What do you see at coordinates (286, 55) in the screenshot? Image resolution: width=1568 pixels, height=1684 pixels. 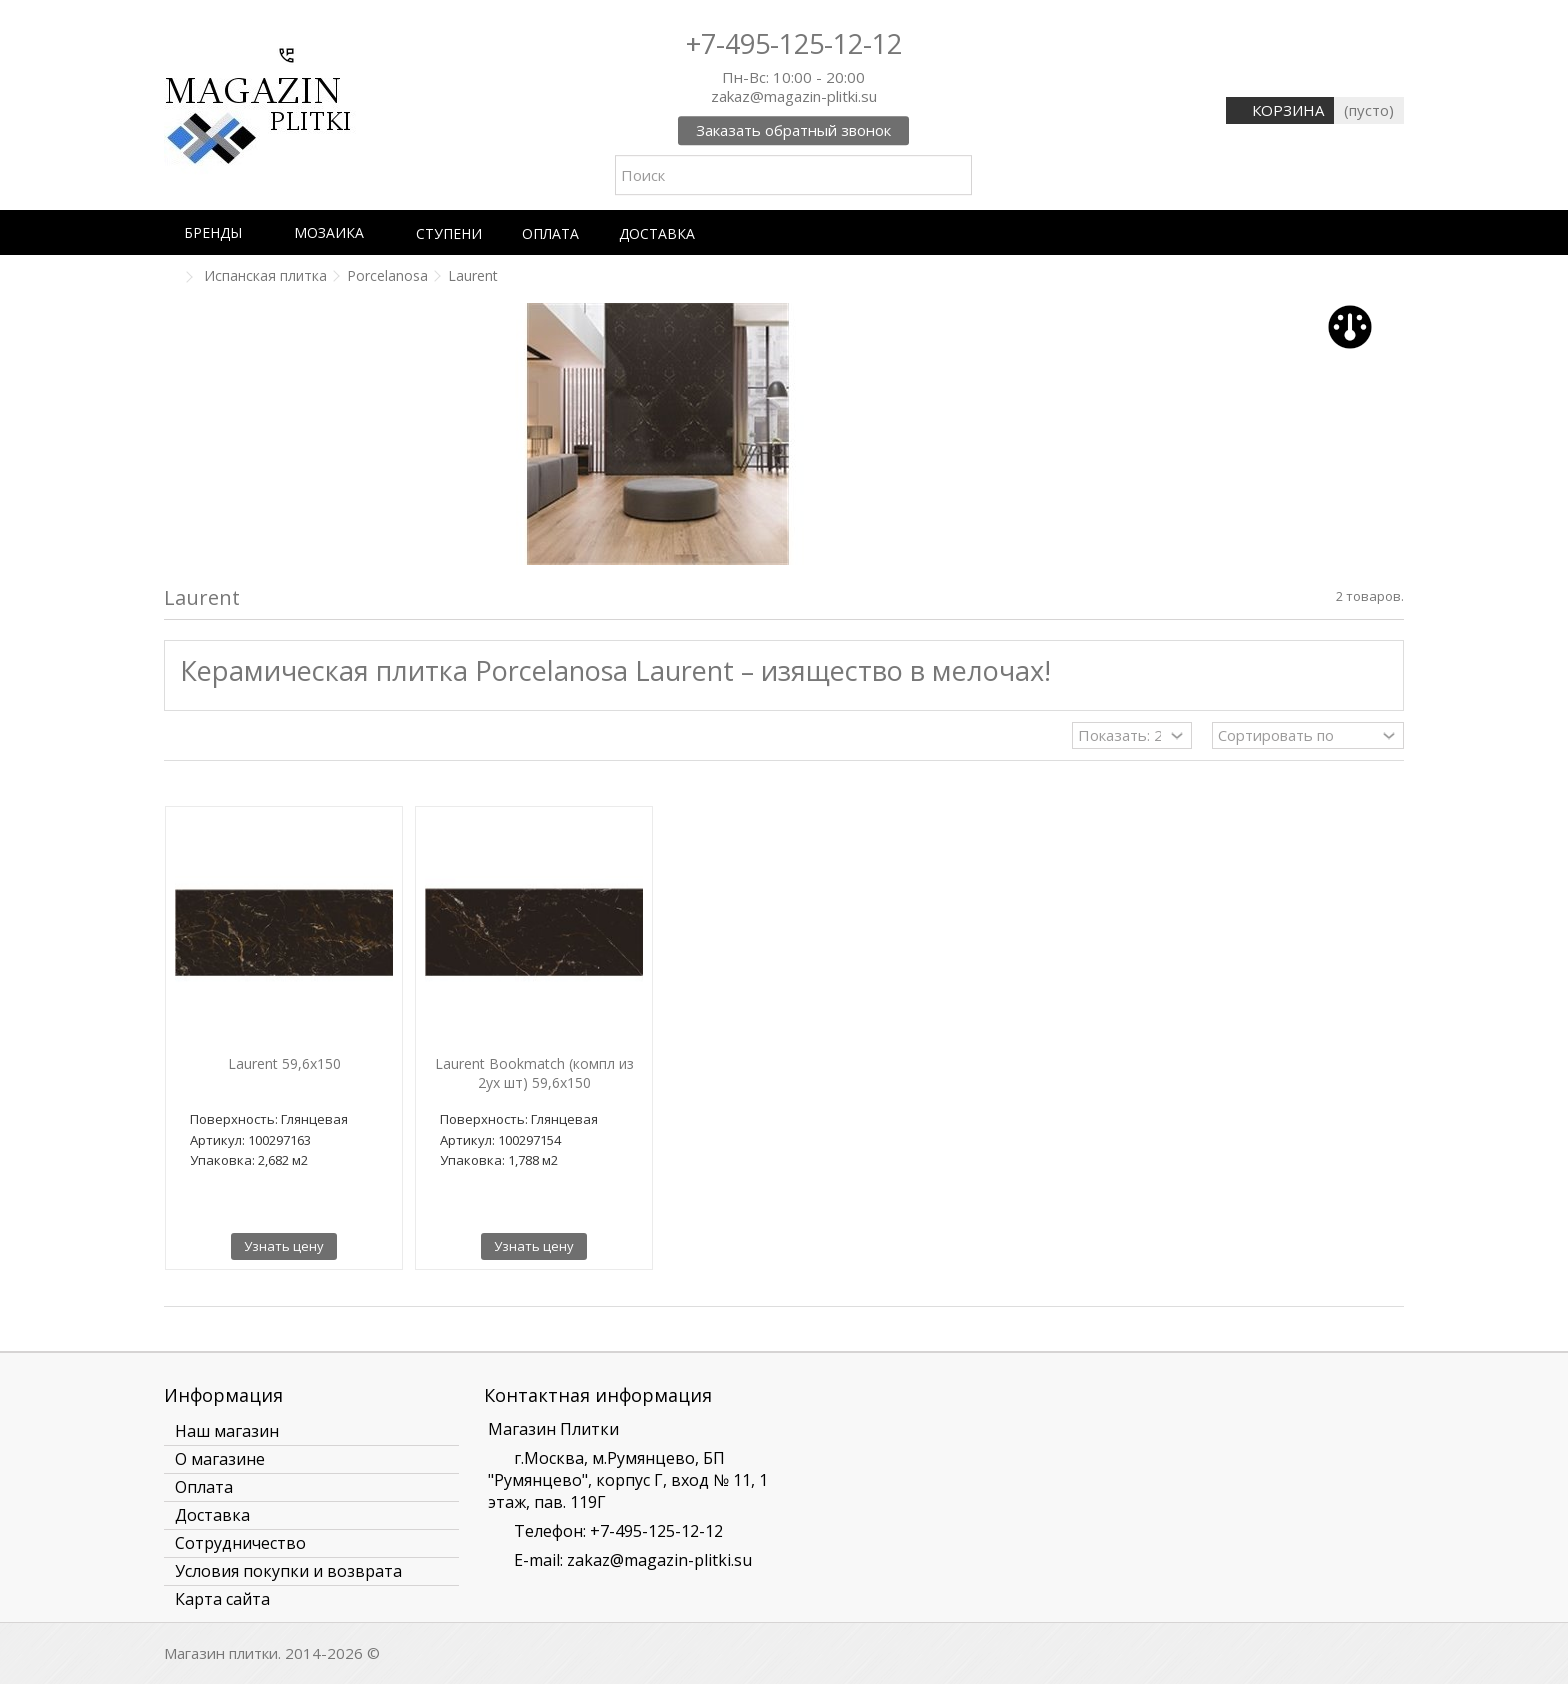 I see `access voicemail or phone messages` at bounding box center [286, 55].